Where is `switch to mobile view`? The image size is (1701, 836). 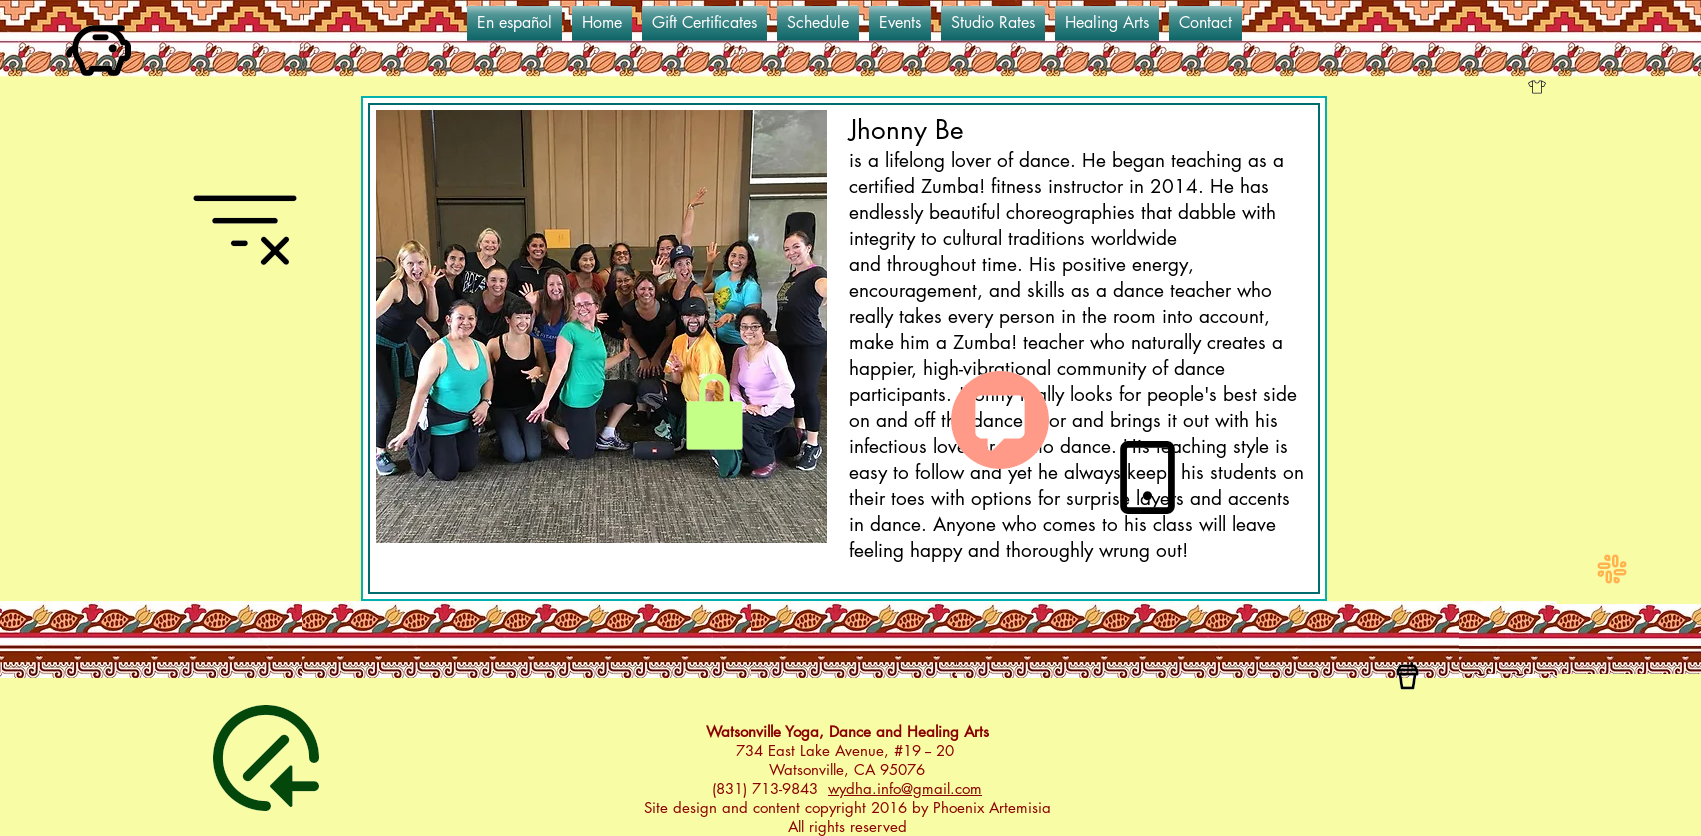 switch to mobile view is located at coordinates (1147, 477).